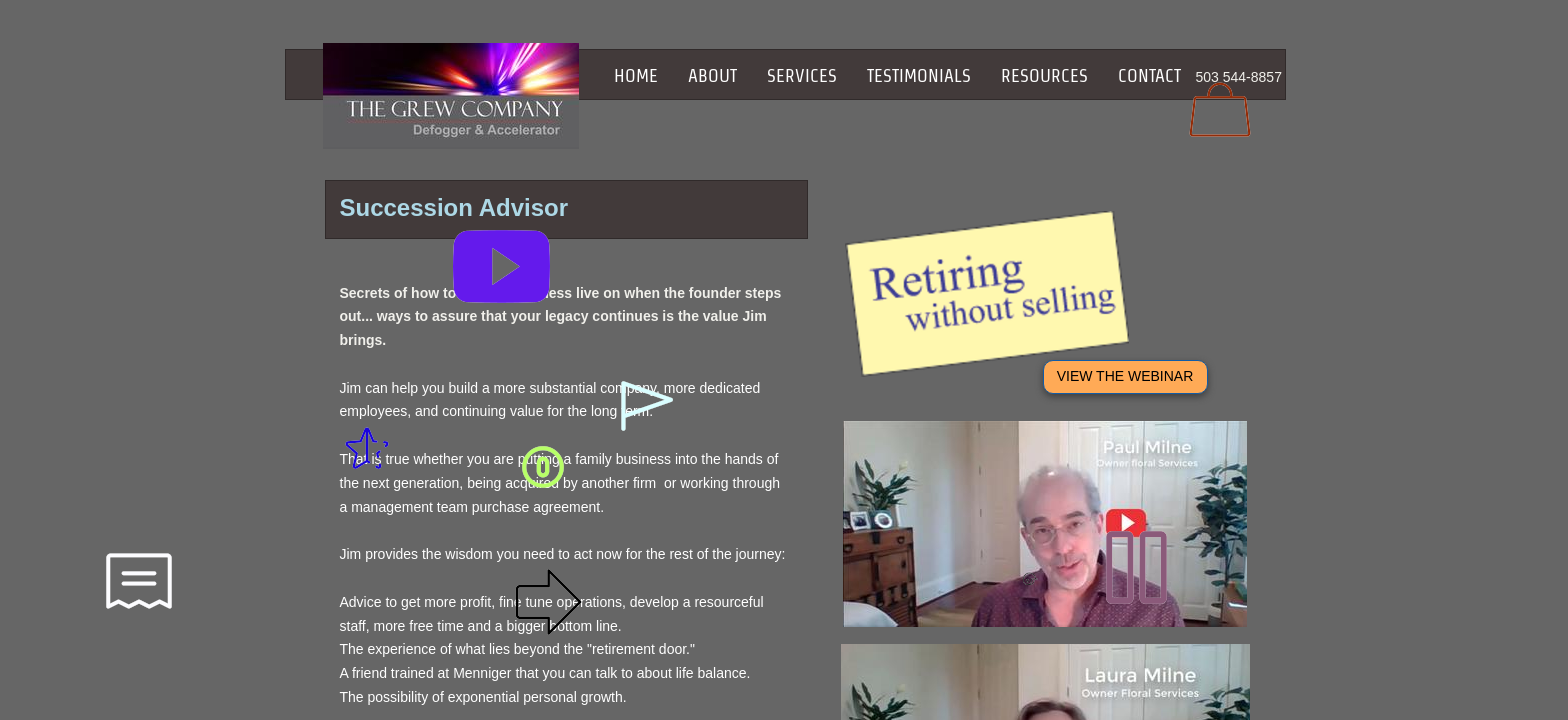 This screenshot has width=1568, height=720. Describe the element at coordinates (501, 266) in the screenshot. I see `open YouTube app` at that location.